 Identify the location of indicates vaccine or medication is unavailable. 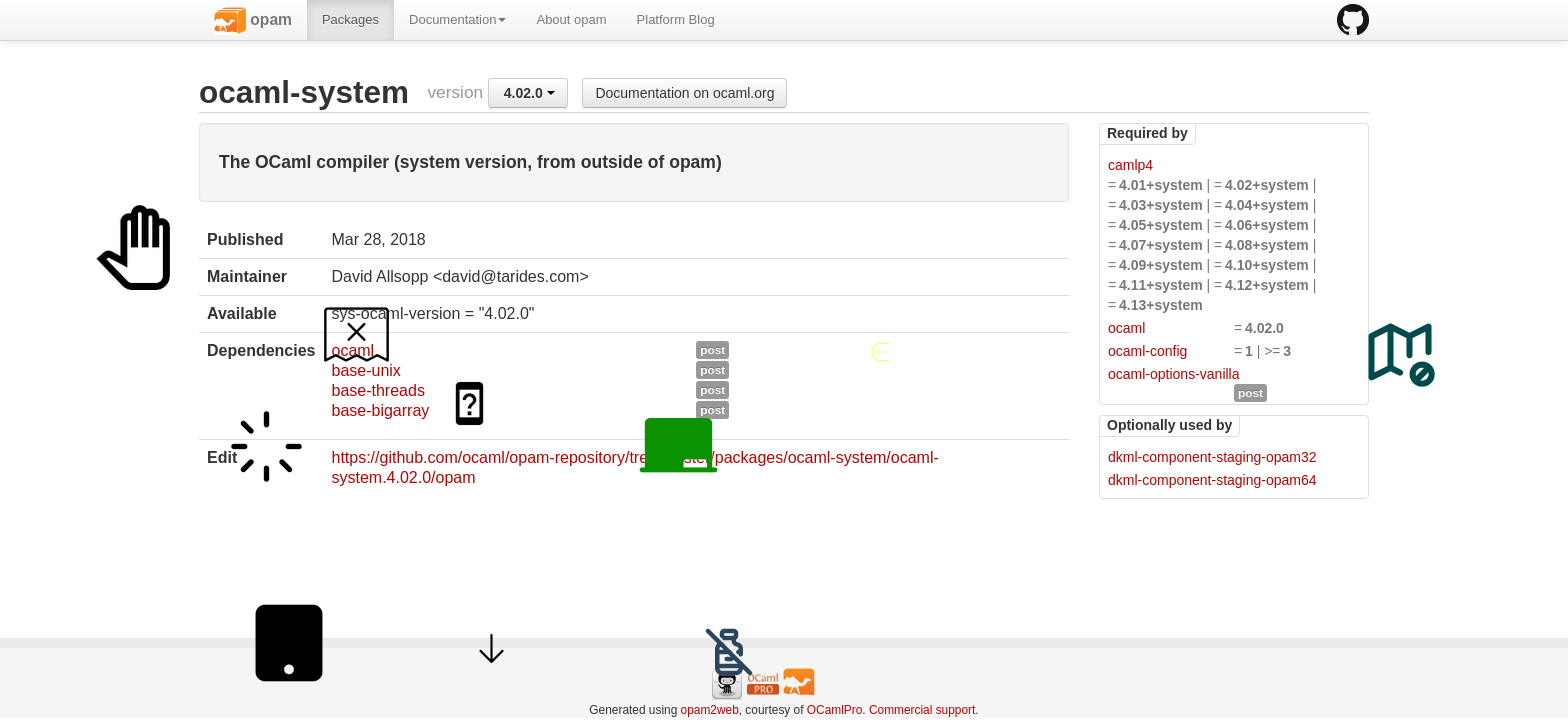
(729, 652).